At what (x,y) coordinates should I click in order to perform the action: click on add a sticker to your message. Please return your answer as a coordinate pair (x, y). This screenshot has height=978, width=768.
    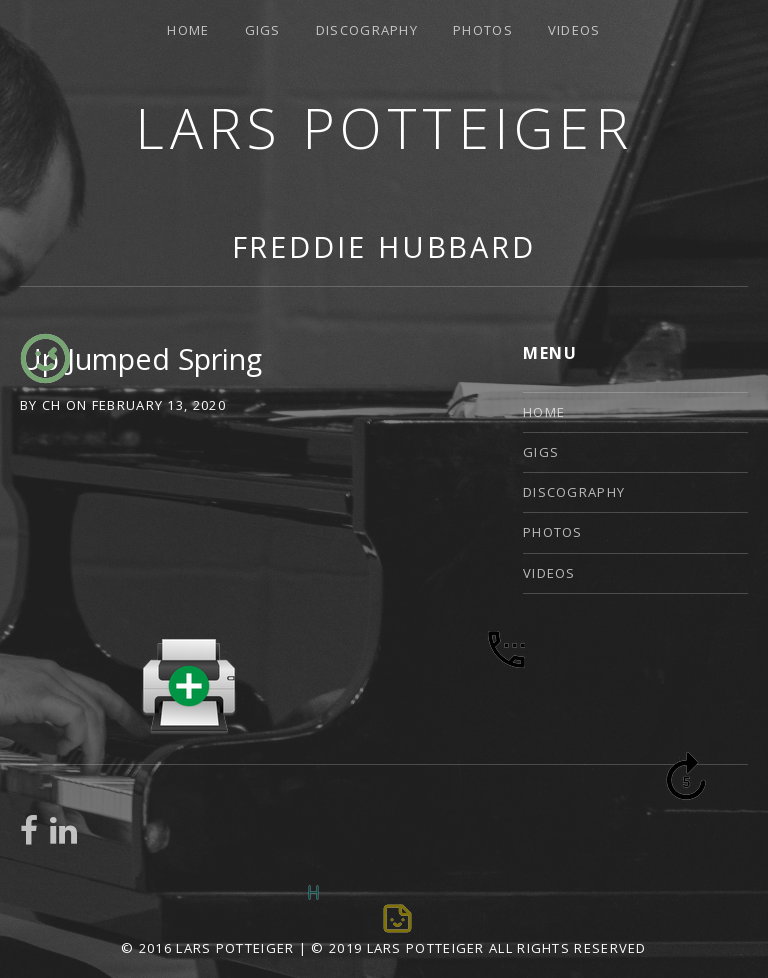
    Looking at the image, I should click on (397, 918).